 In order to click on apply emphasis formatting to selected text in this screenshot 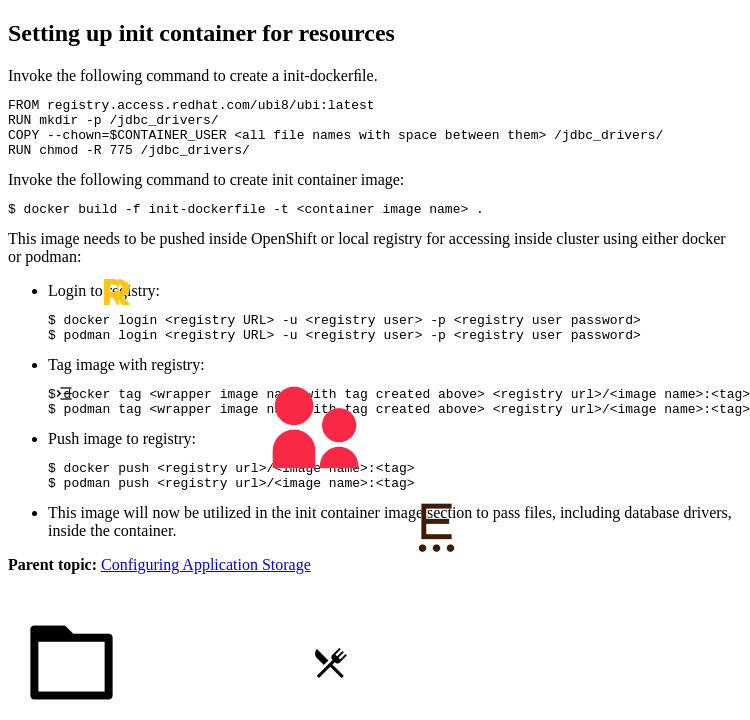, I will do `click(436, 526)`.